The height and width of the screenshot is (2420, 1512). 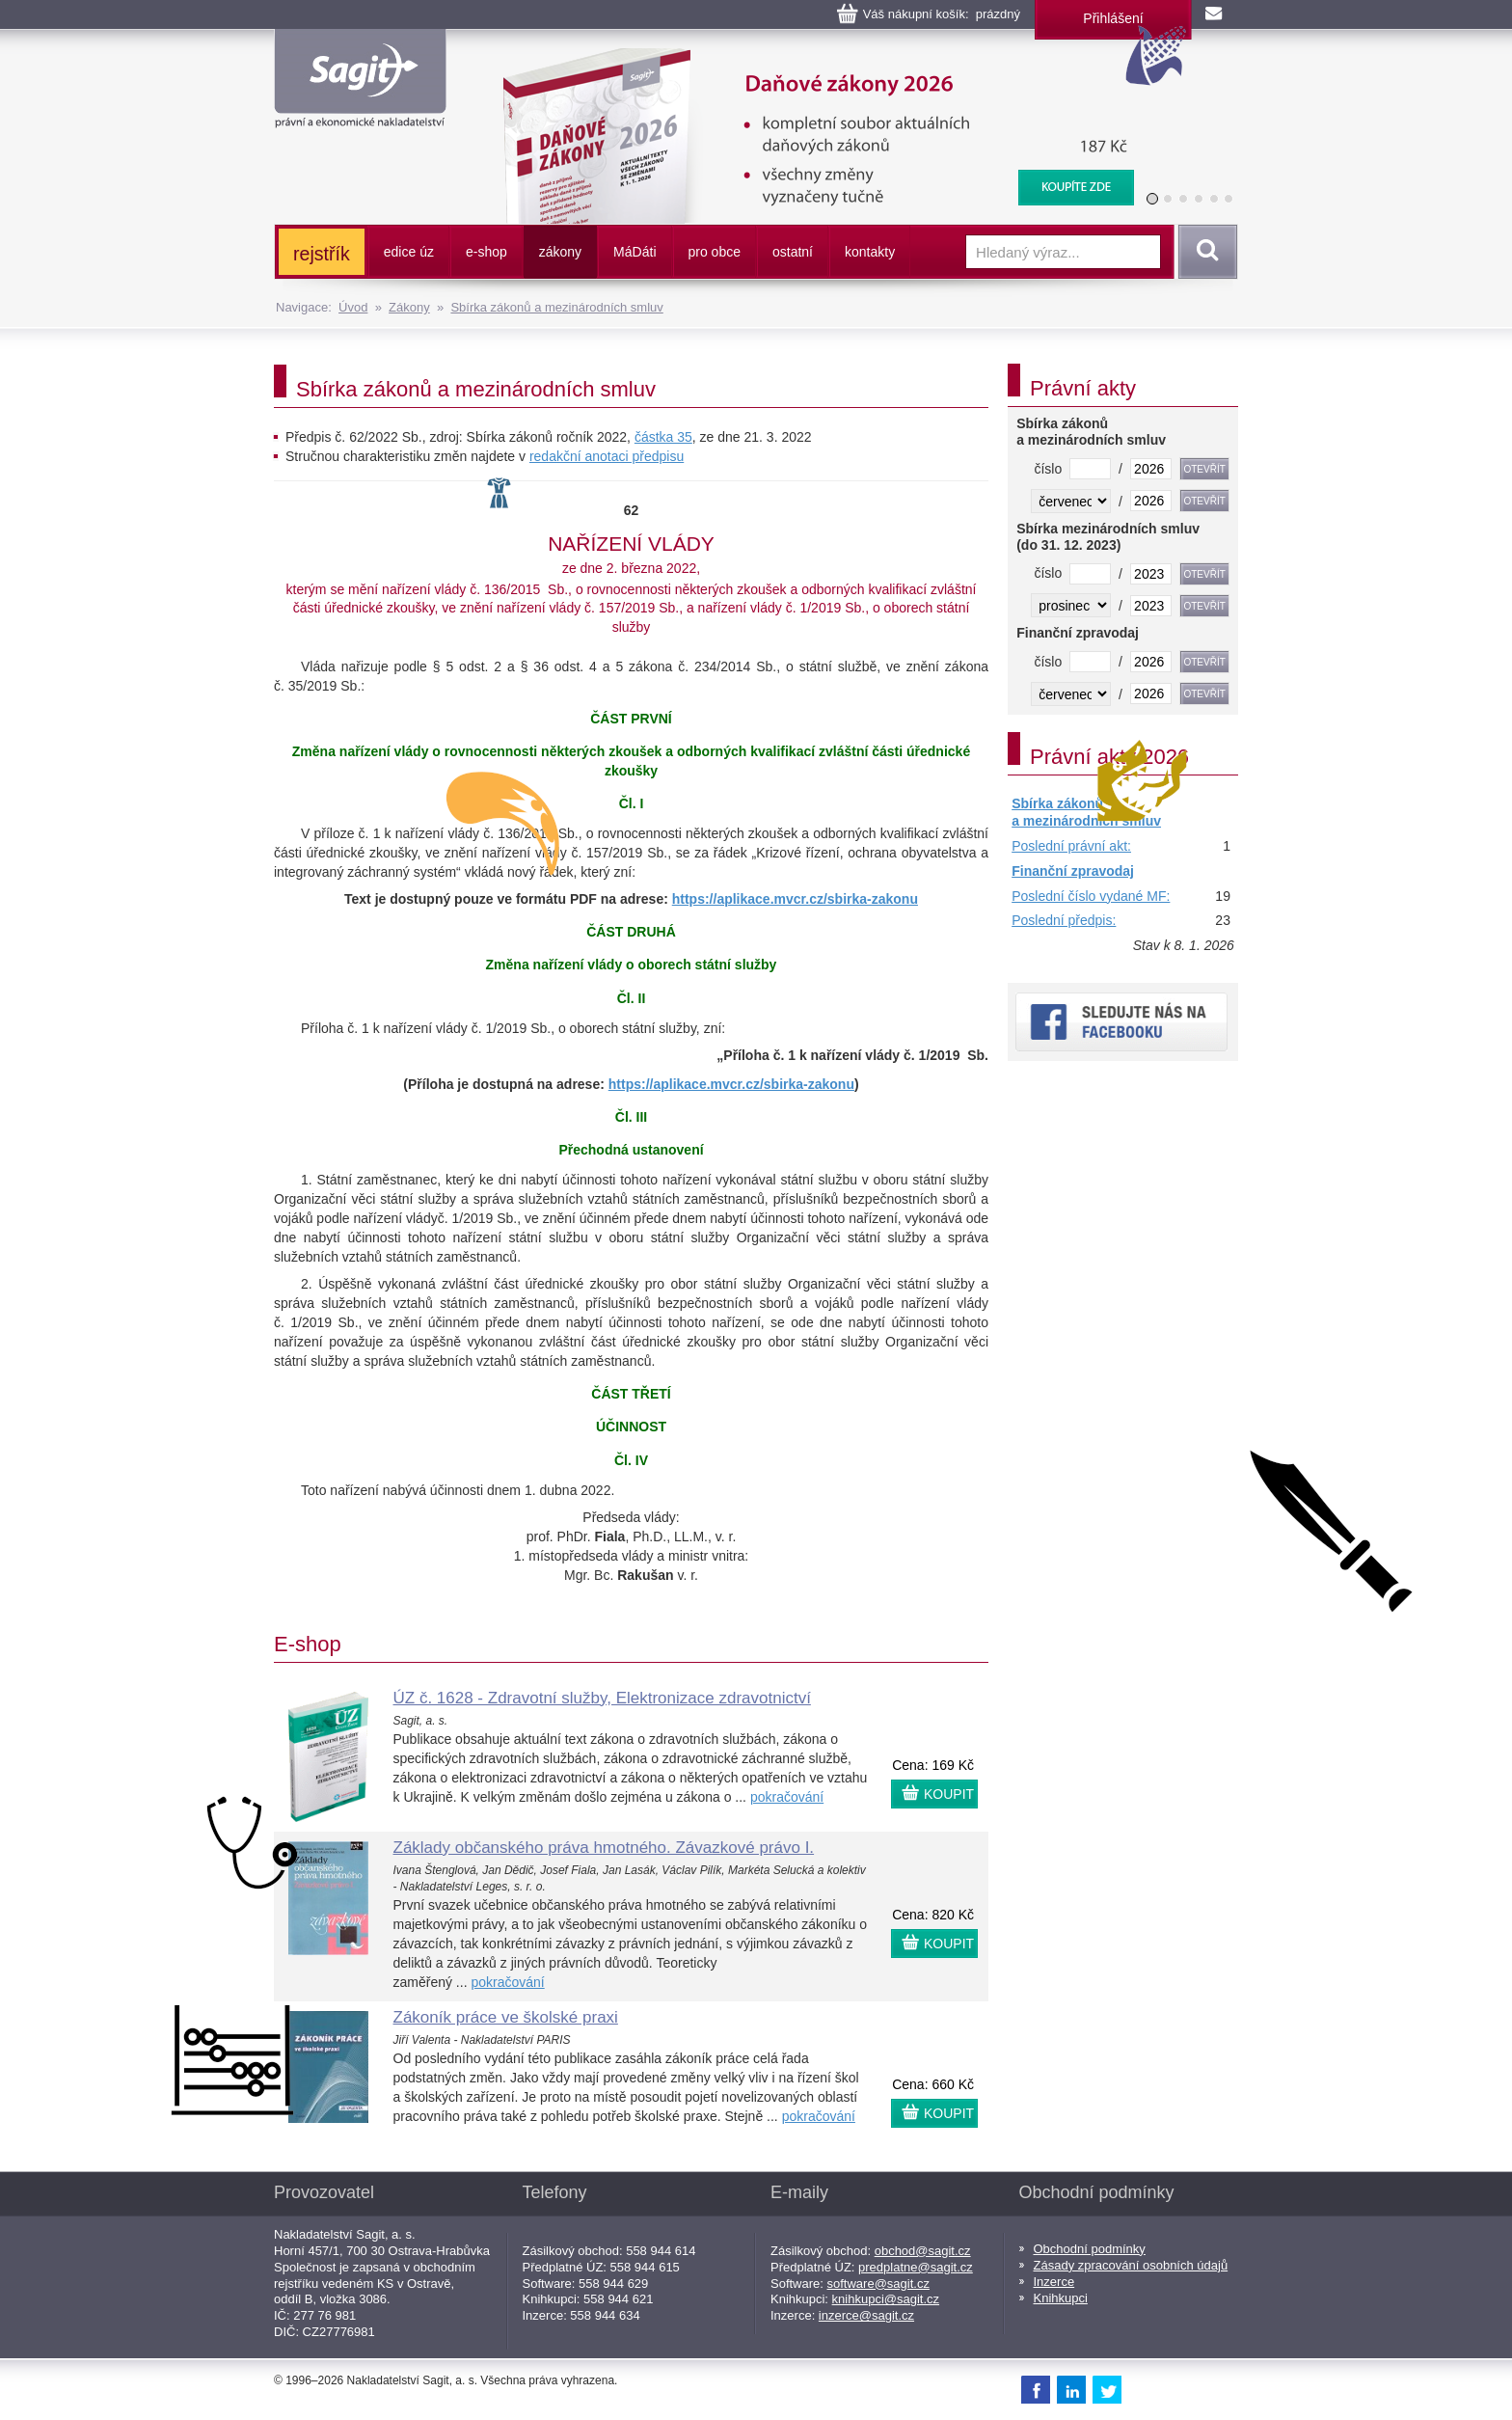 I want to click on access health or medical features, so click(x=252, y=1842).